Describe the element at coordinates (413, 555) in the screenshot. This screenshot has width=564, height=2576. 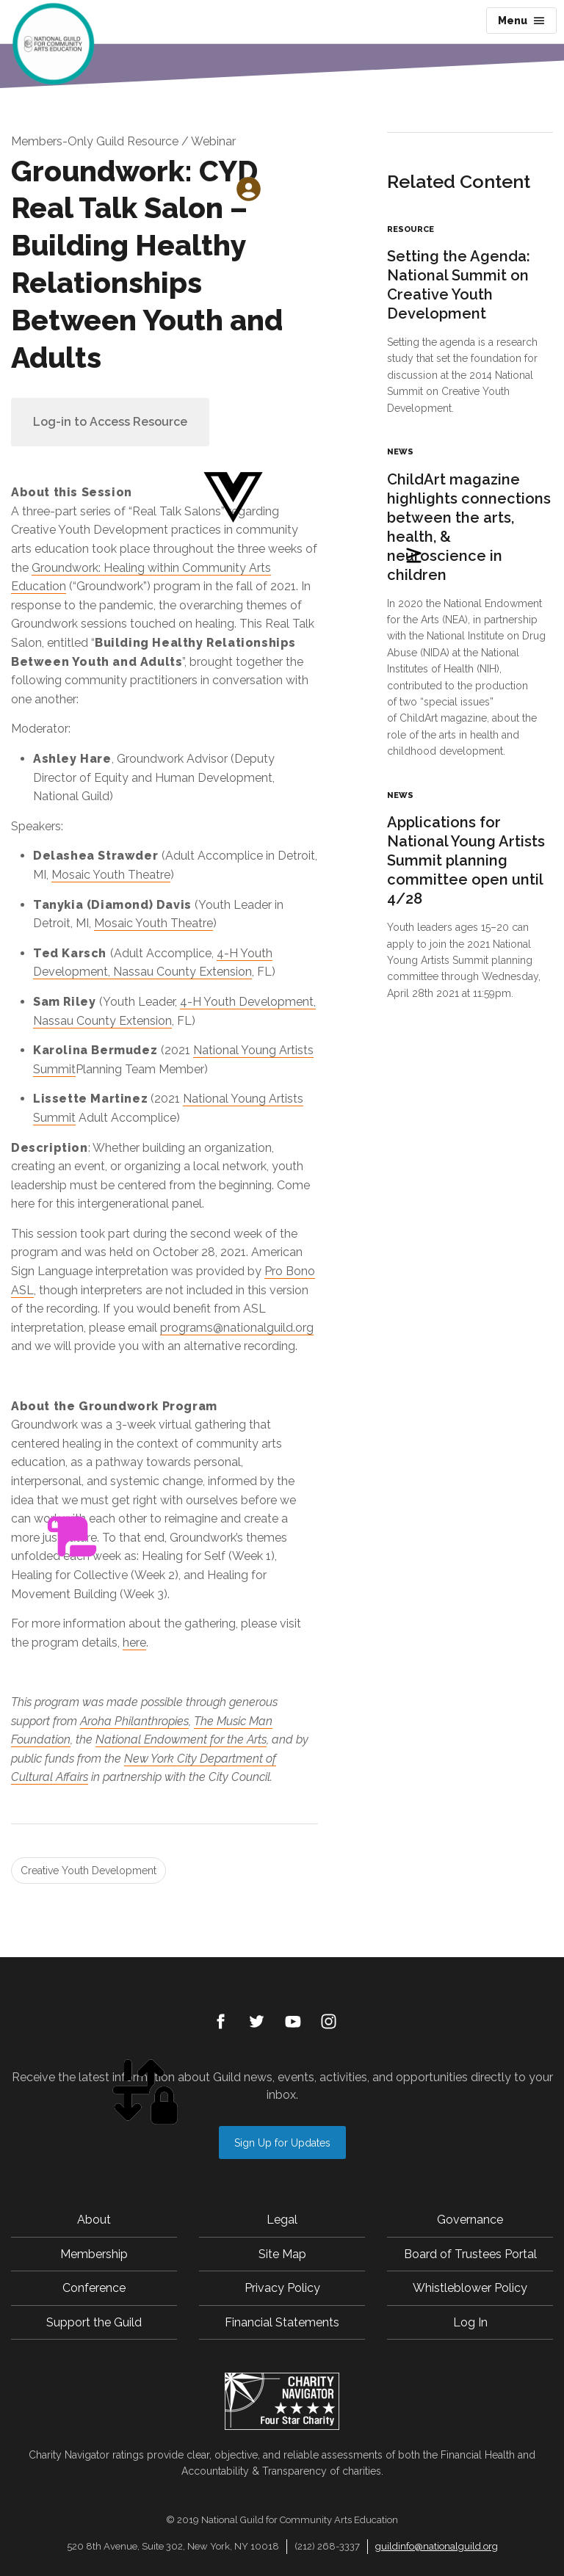
I see `indicates a minimum value requirement` at that location.